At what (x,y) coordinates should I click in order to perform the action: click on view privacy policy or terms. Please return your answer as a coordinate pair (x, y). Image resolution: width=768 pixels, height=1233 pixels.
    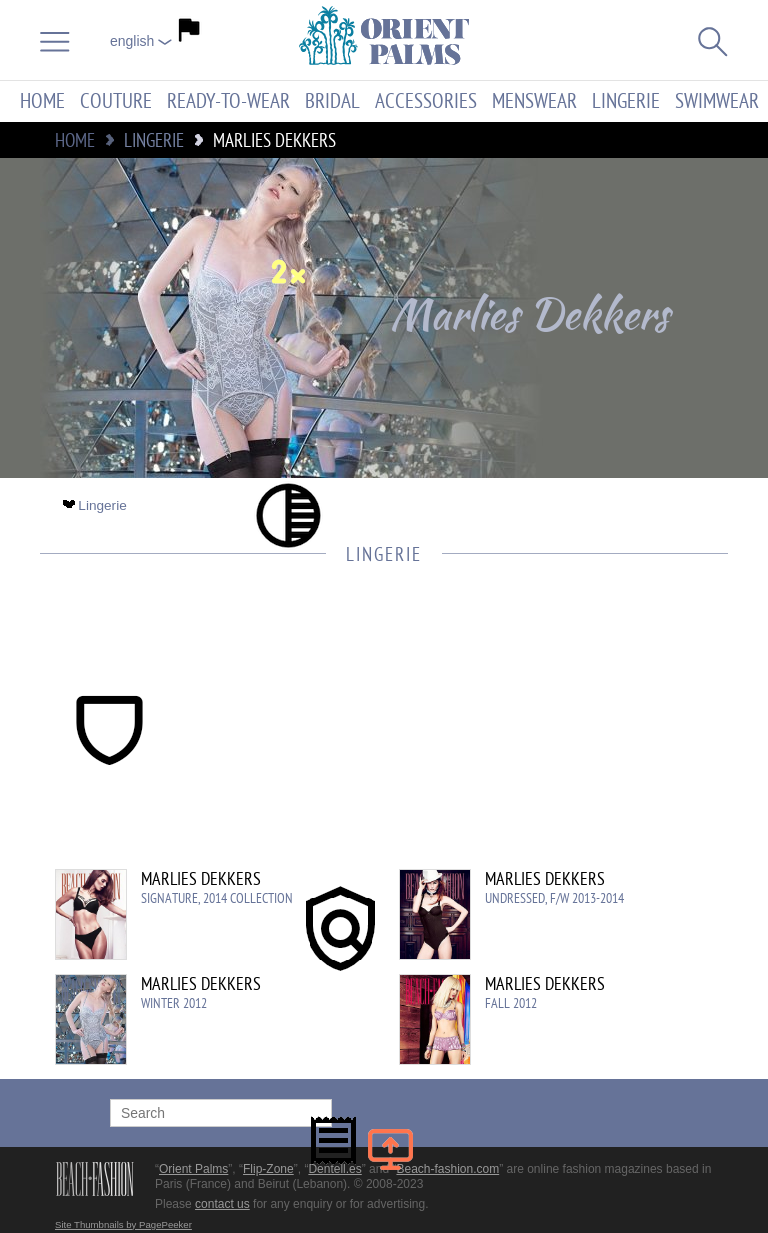
    Looking at the image, I should click on (340, 928).